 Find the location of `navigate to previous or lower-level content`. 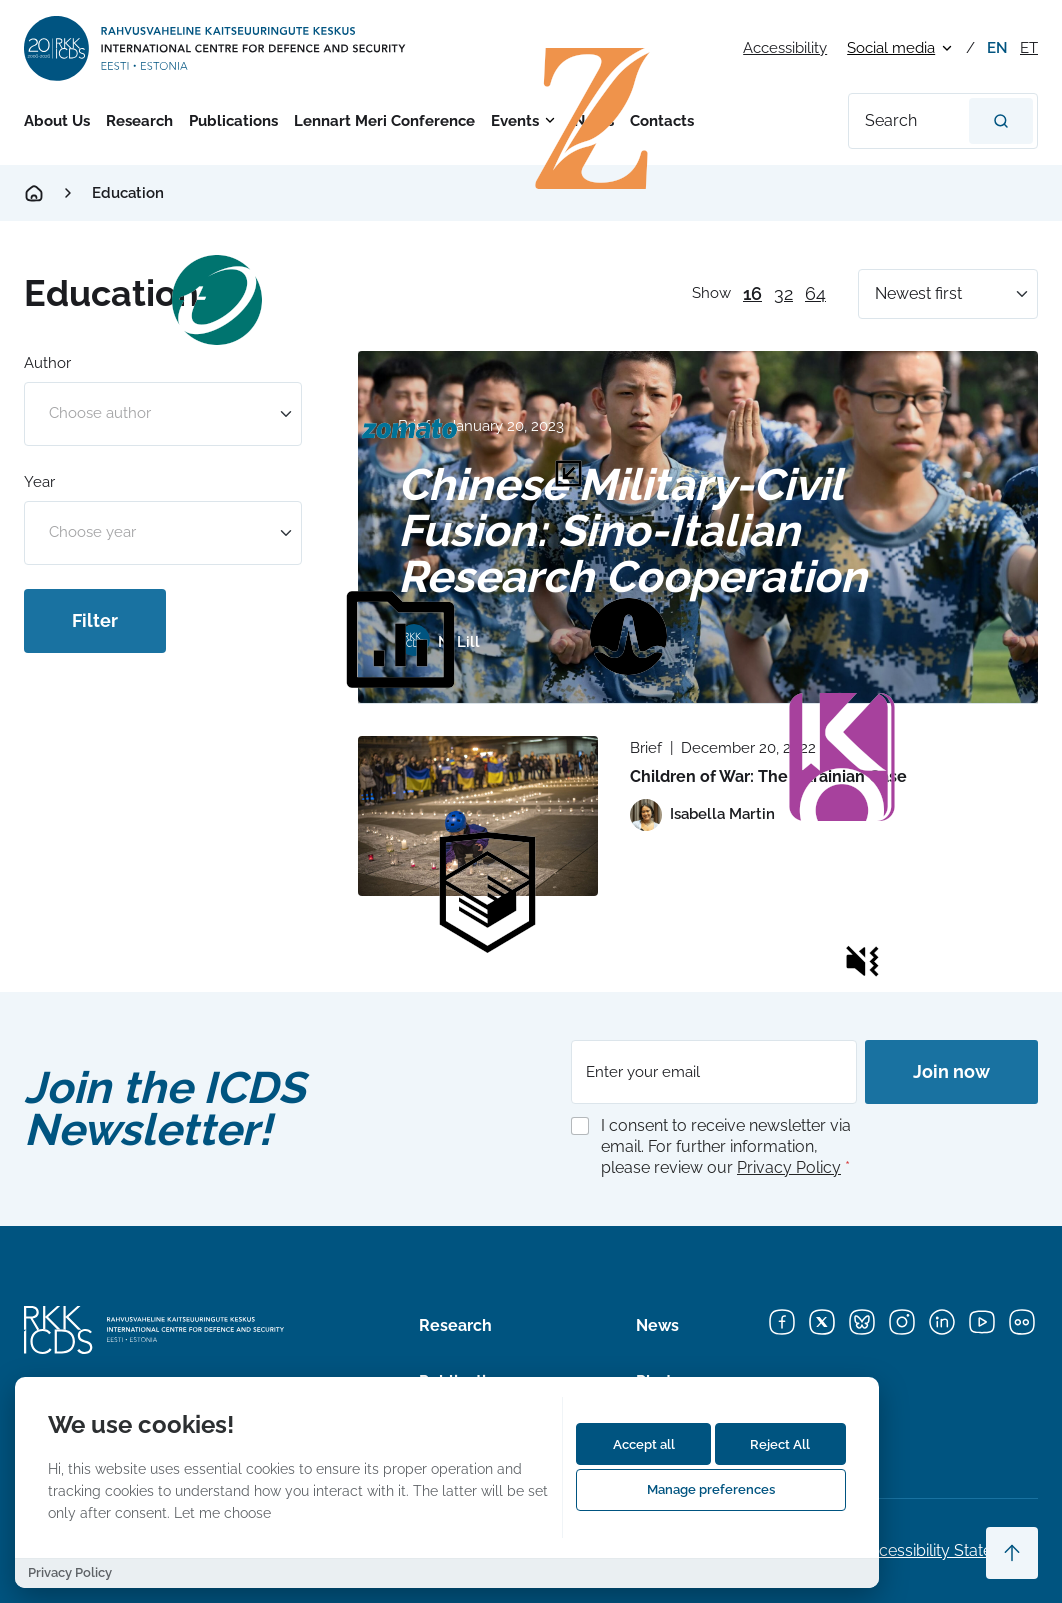

navigate to previous or lower-level content is located at coordinates (568, 473).